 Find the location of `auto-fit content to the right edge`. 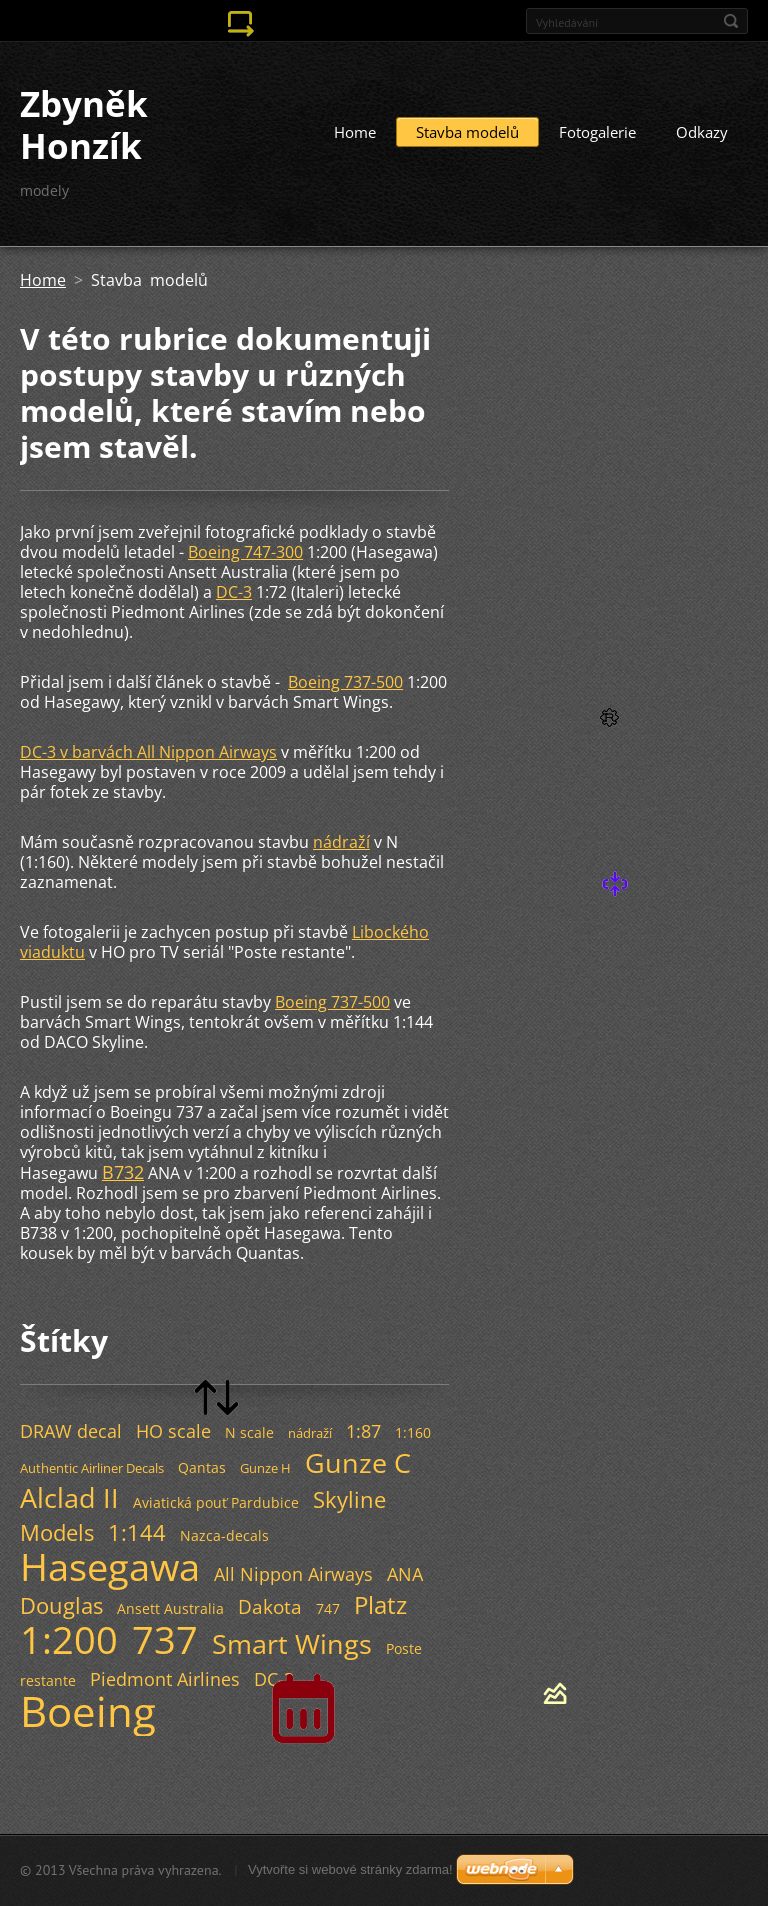

auto-fit content to the right edge is located at coordinates (240, 23).